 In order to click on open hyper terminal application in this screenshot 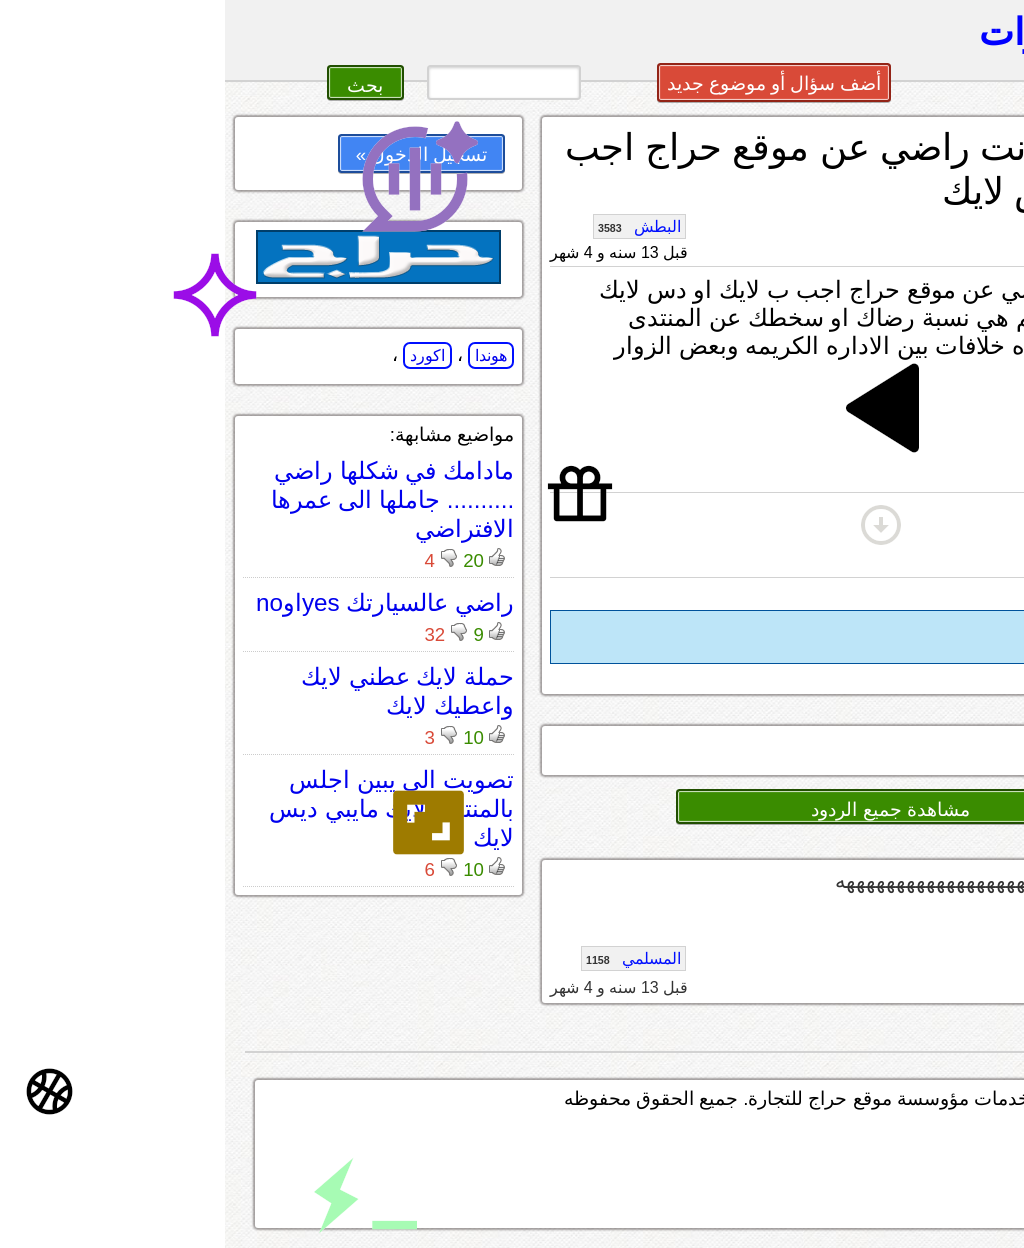, I will do `click(365, 1195)`.